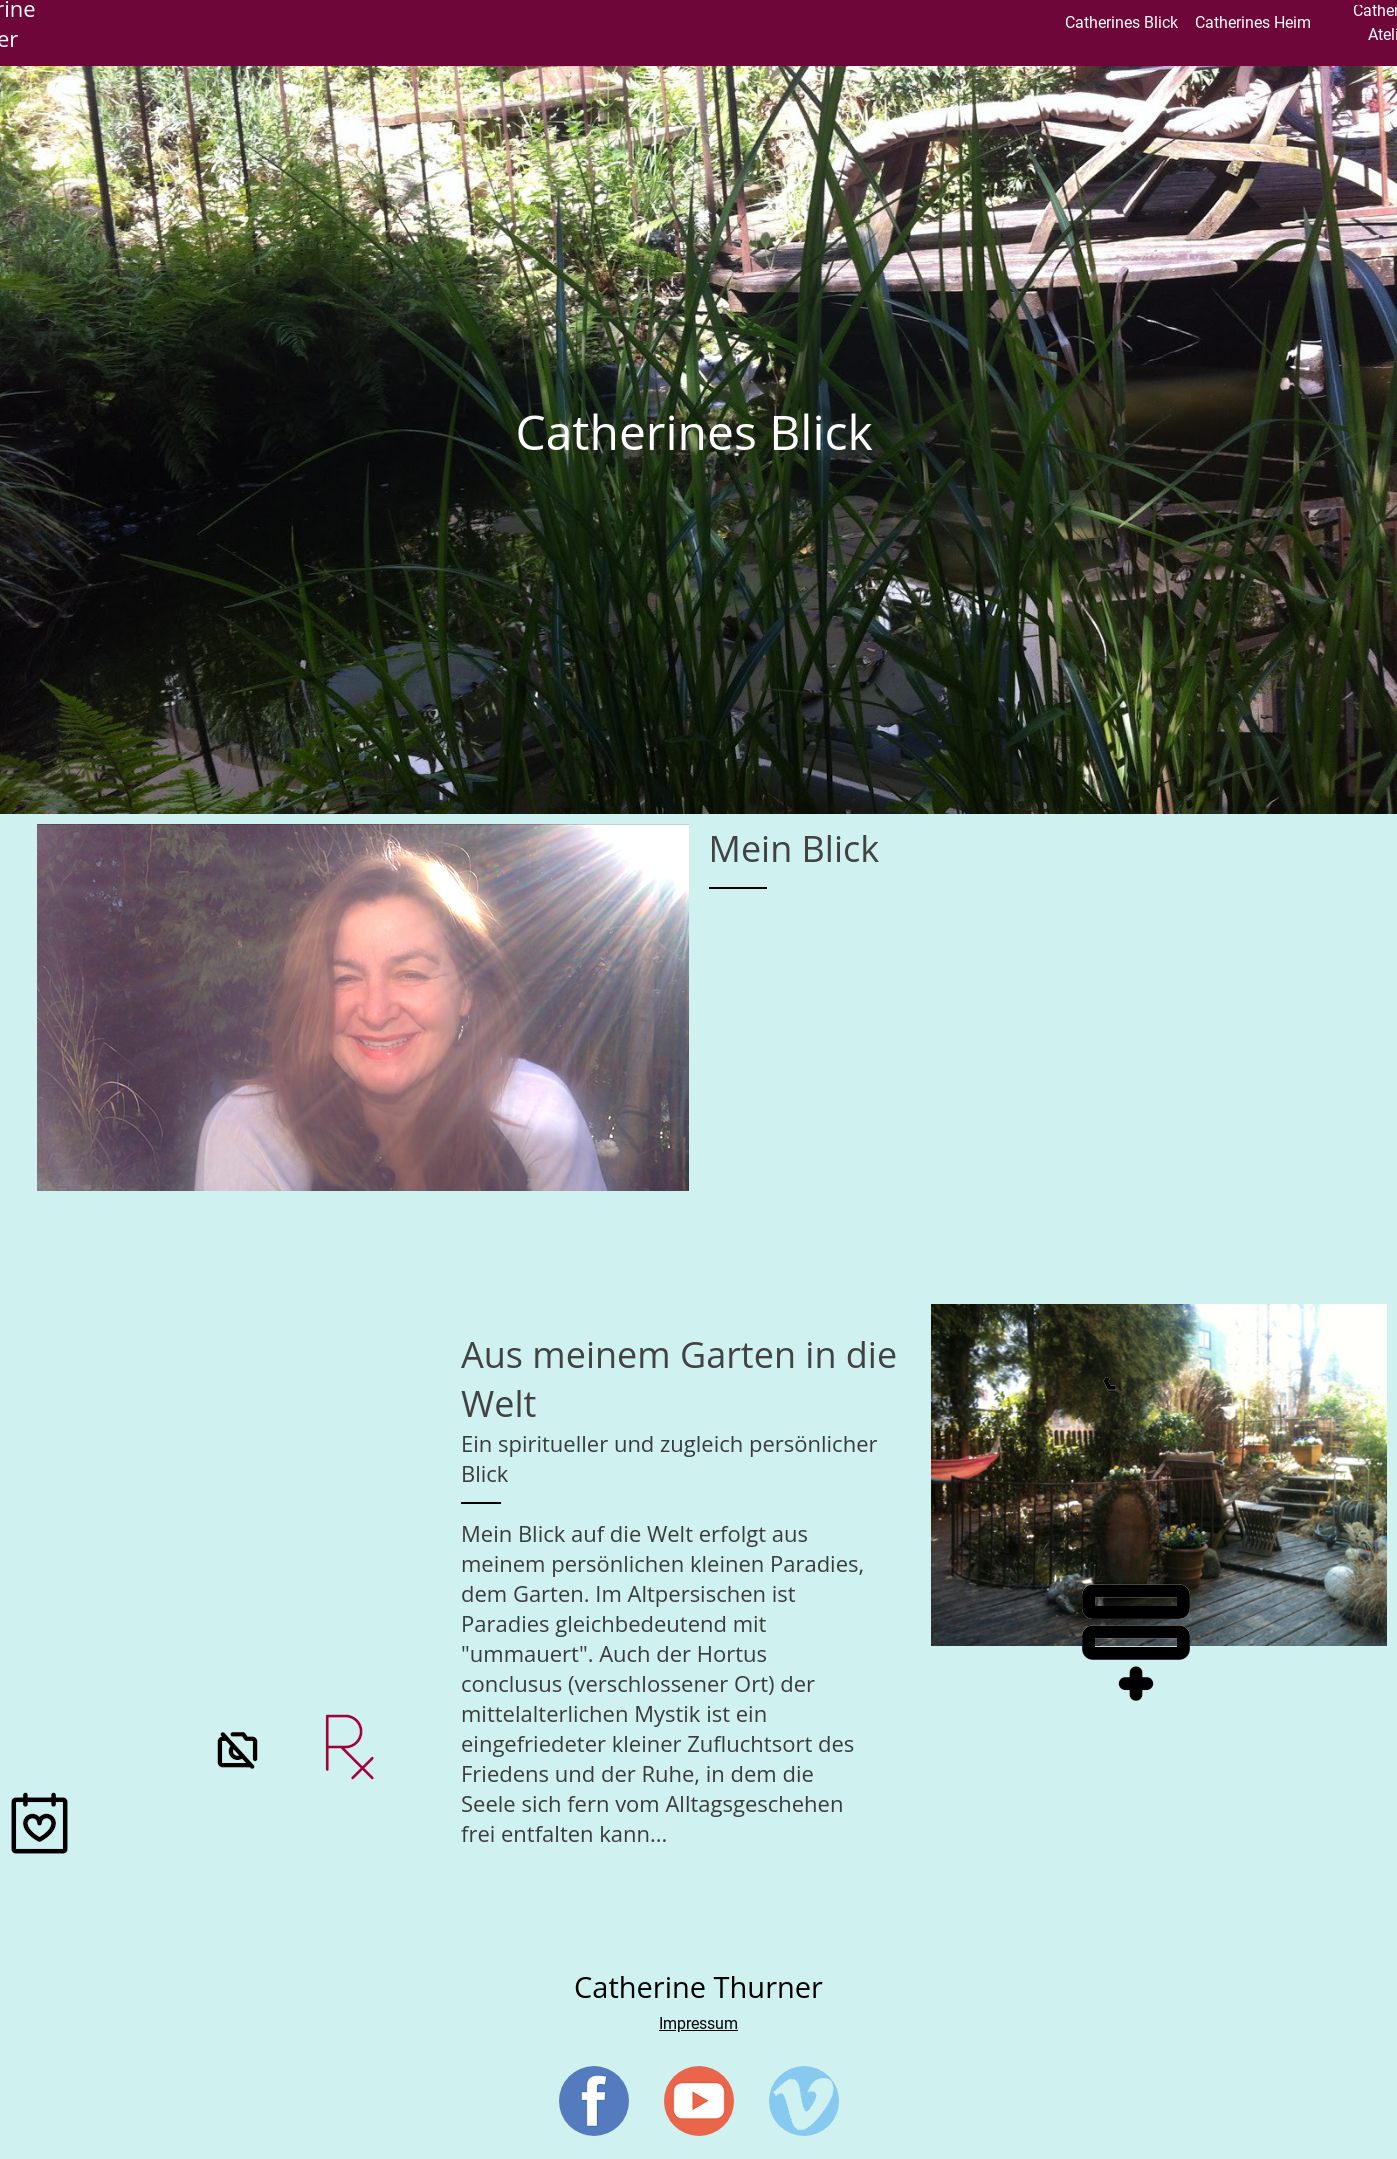  I want to click on select or reserve a seat, so click(1109, 1384).